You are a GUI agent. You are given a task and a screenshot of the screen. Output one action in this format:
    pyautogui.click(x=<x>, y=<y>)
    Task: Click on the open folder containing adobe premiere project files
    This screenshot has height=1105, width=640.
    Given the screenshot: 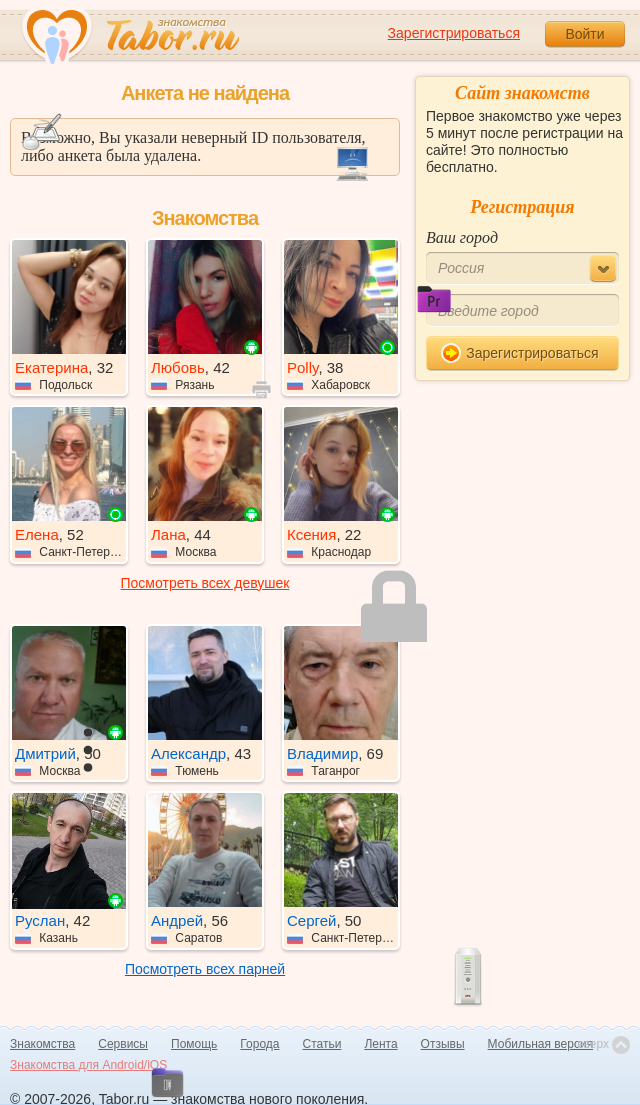 What is the action you would take?
    pyautogui.click(x=434, y=300)
    